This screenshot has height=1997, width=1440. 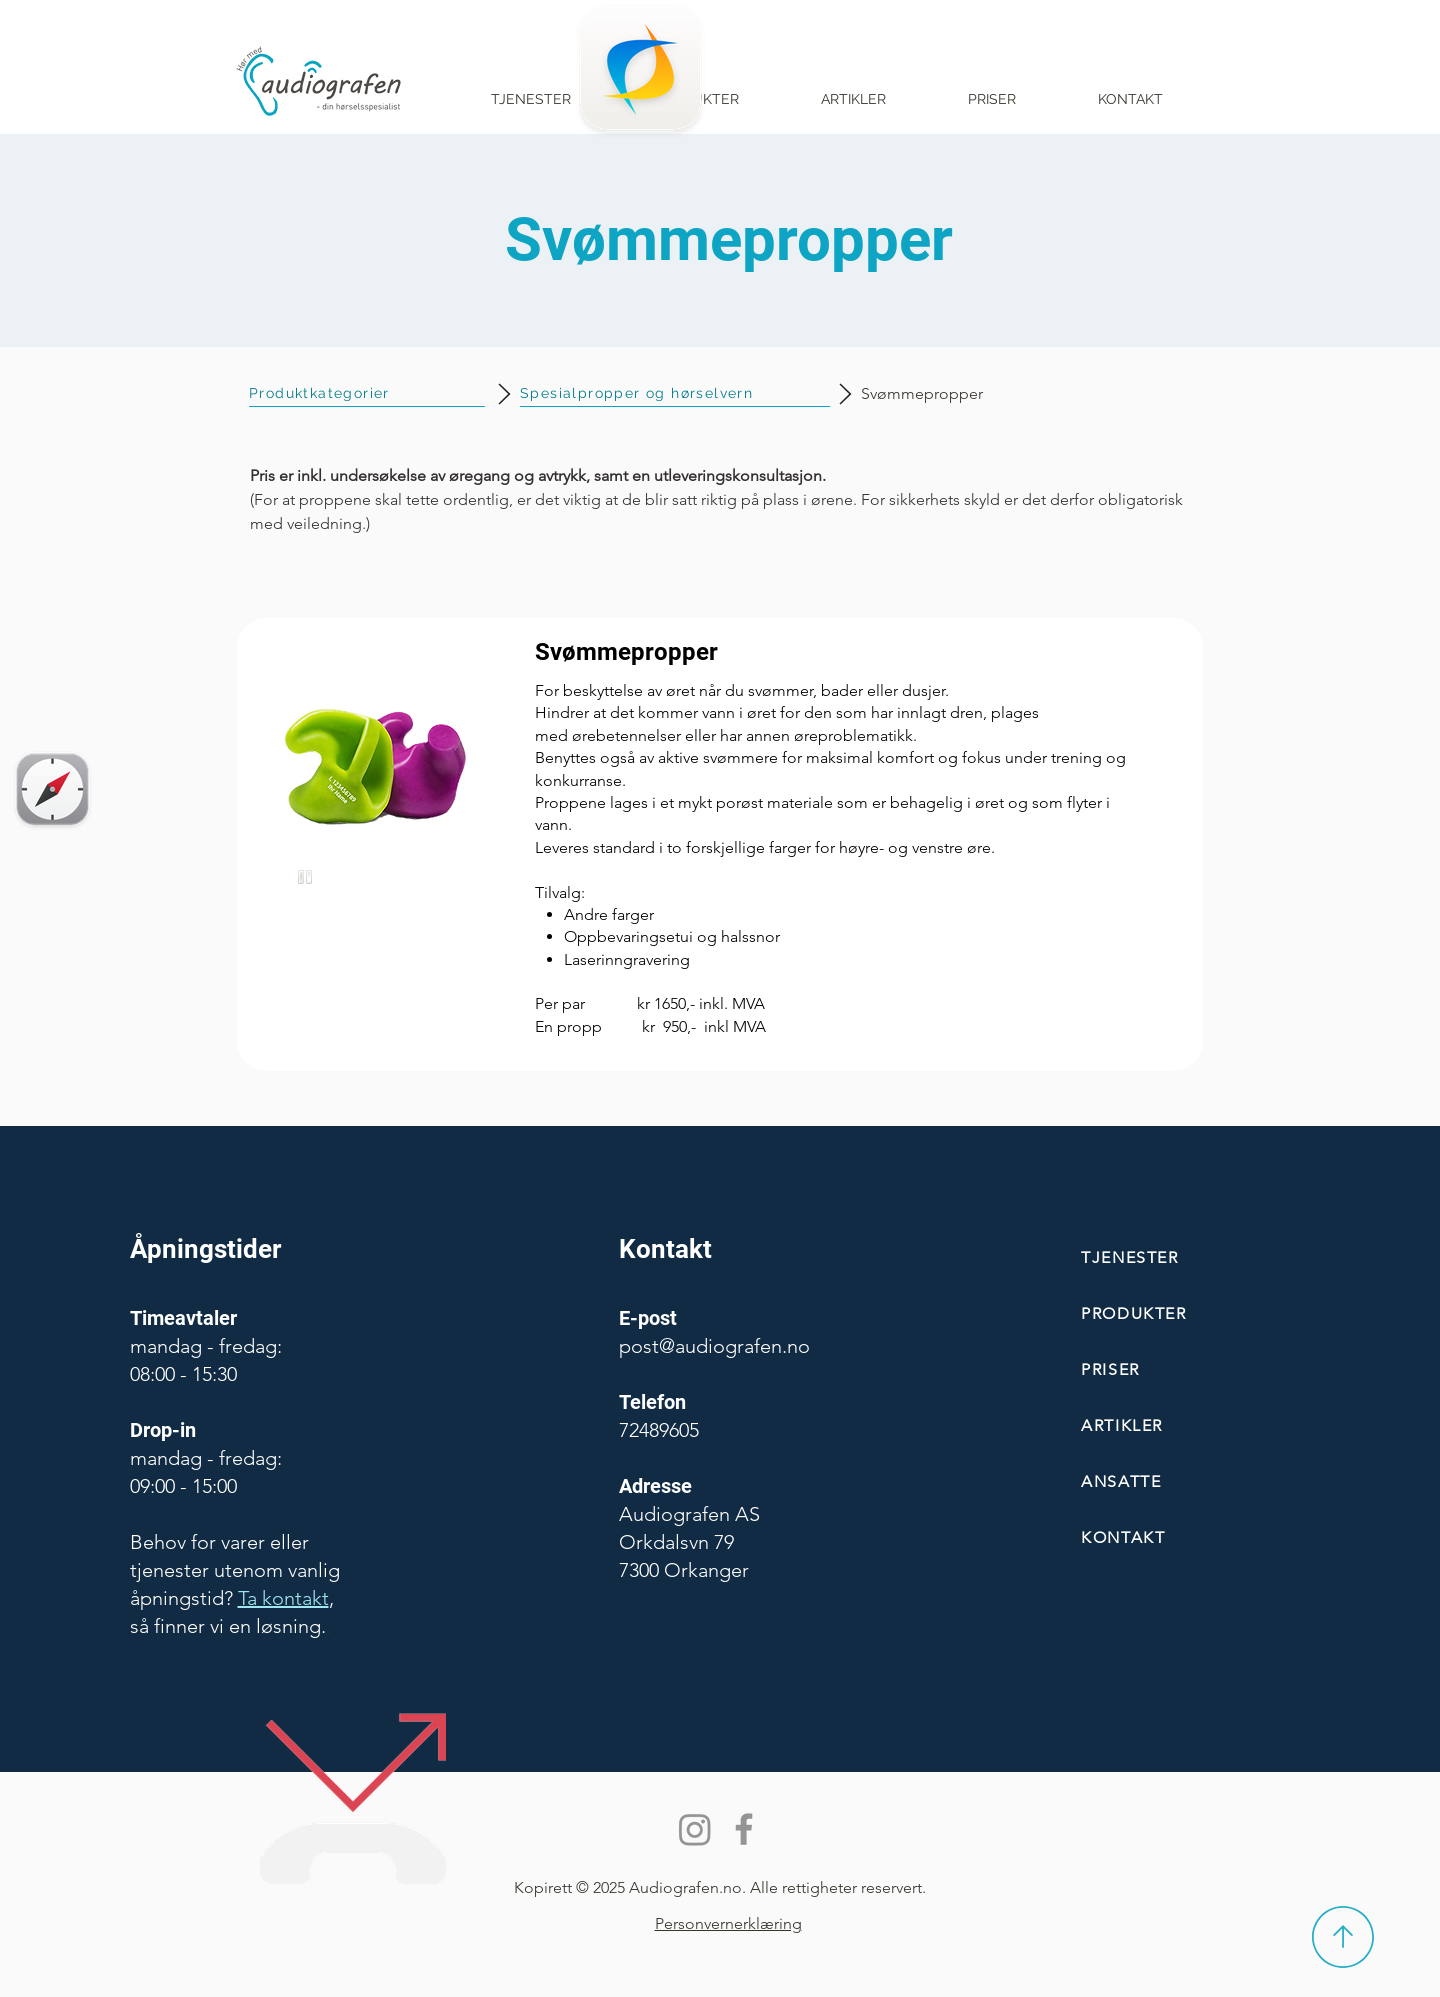 I want to click on indicates a missed incoming call, so click(x=353, y=1799).